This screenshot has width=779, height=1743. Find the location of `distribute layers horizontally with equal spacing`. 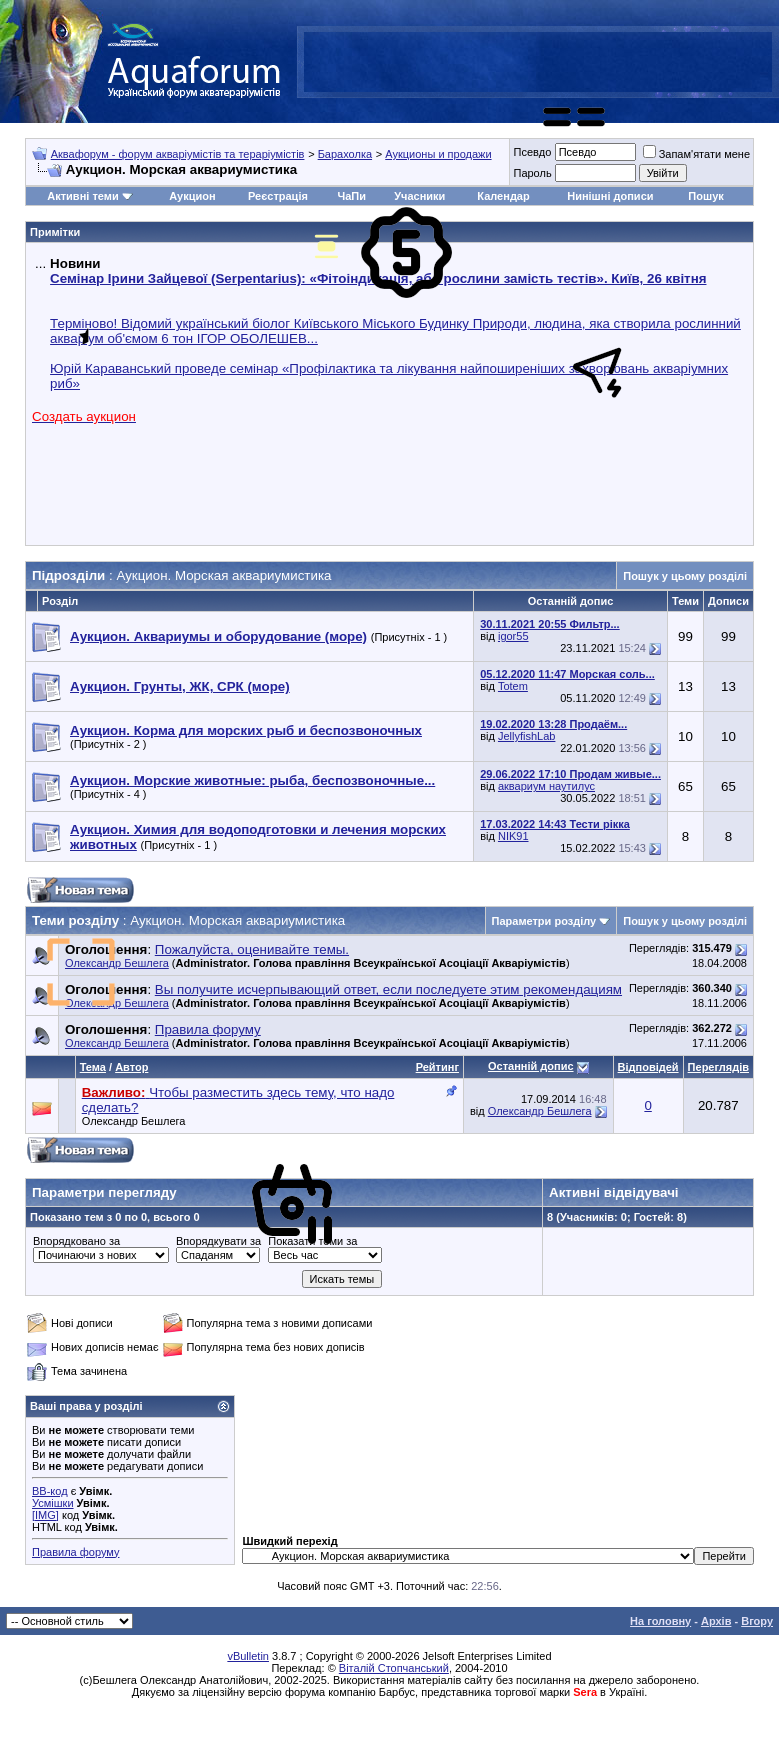

distribute layers horizontally with equal spacing is located at coordinates (326, 246).